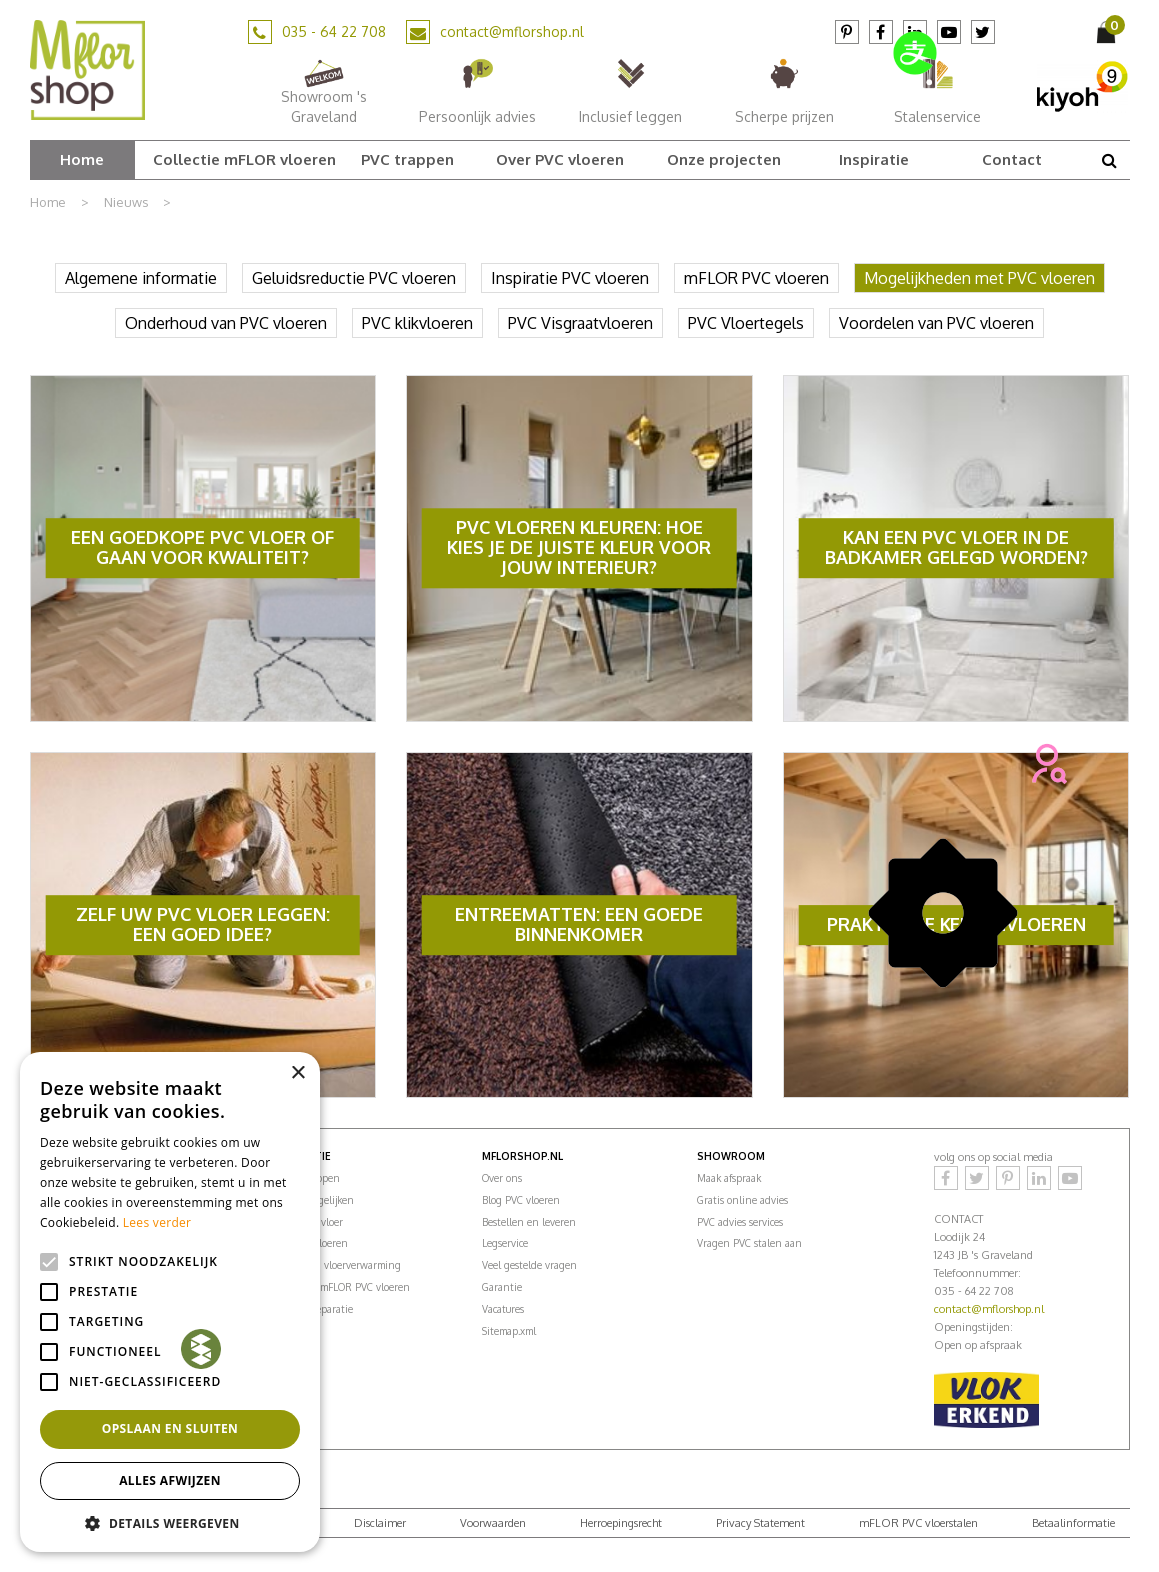 The image size is (1159, 1572). I want to click on search for a user or contact, so click(1047, 764).